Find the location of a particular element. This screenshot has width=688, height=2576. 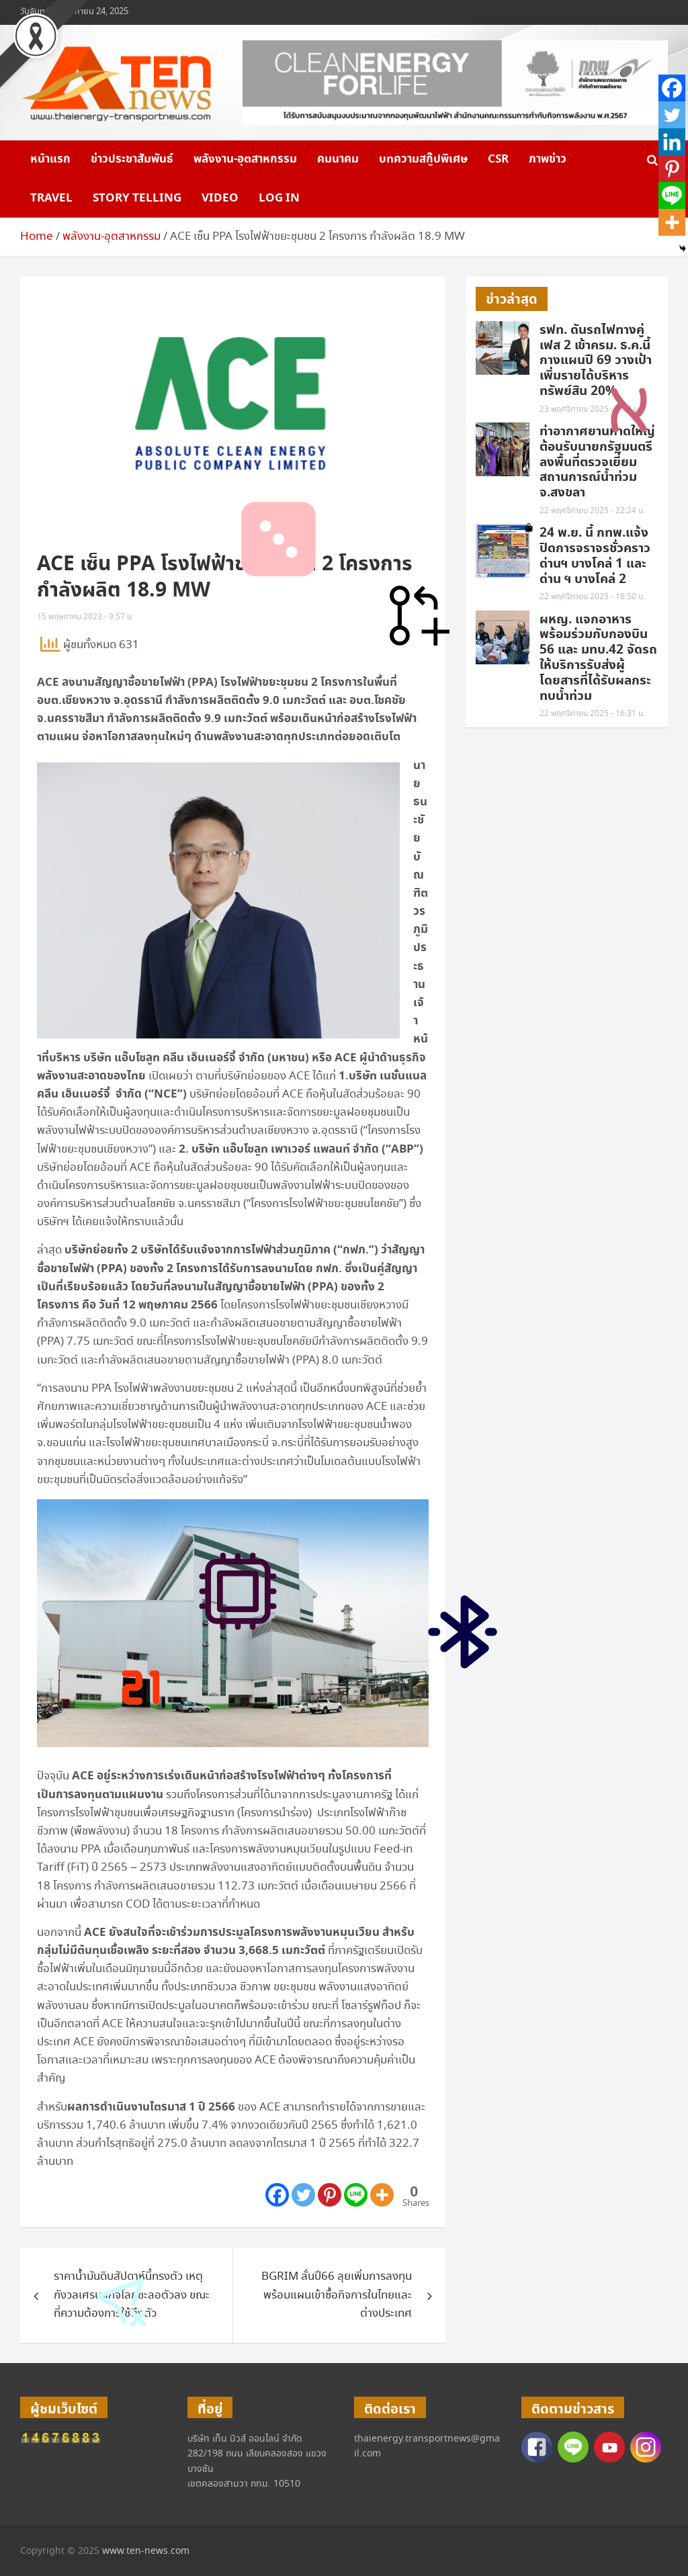

indicates an active bluetooth connection is located at coordinates (464, 1632).